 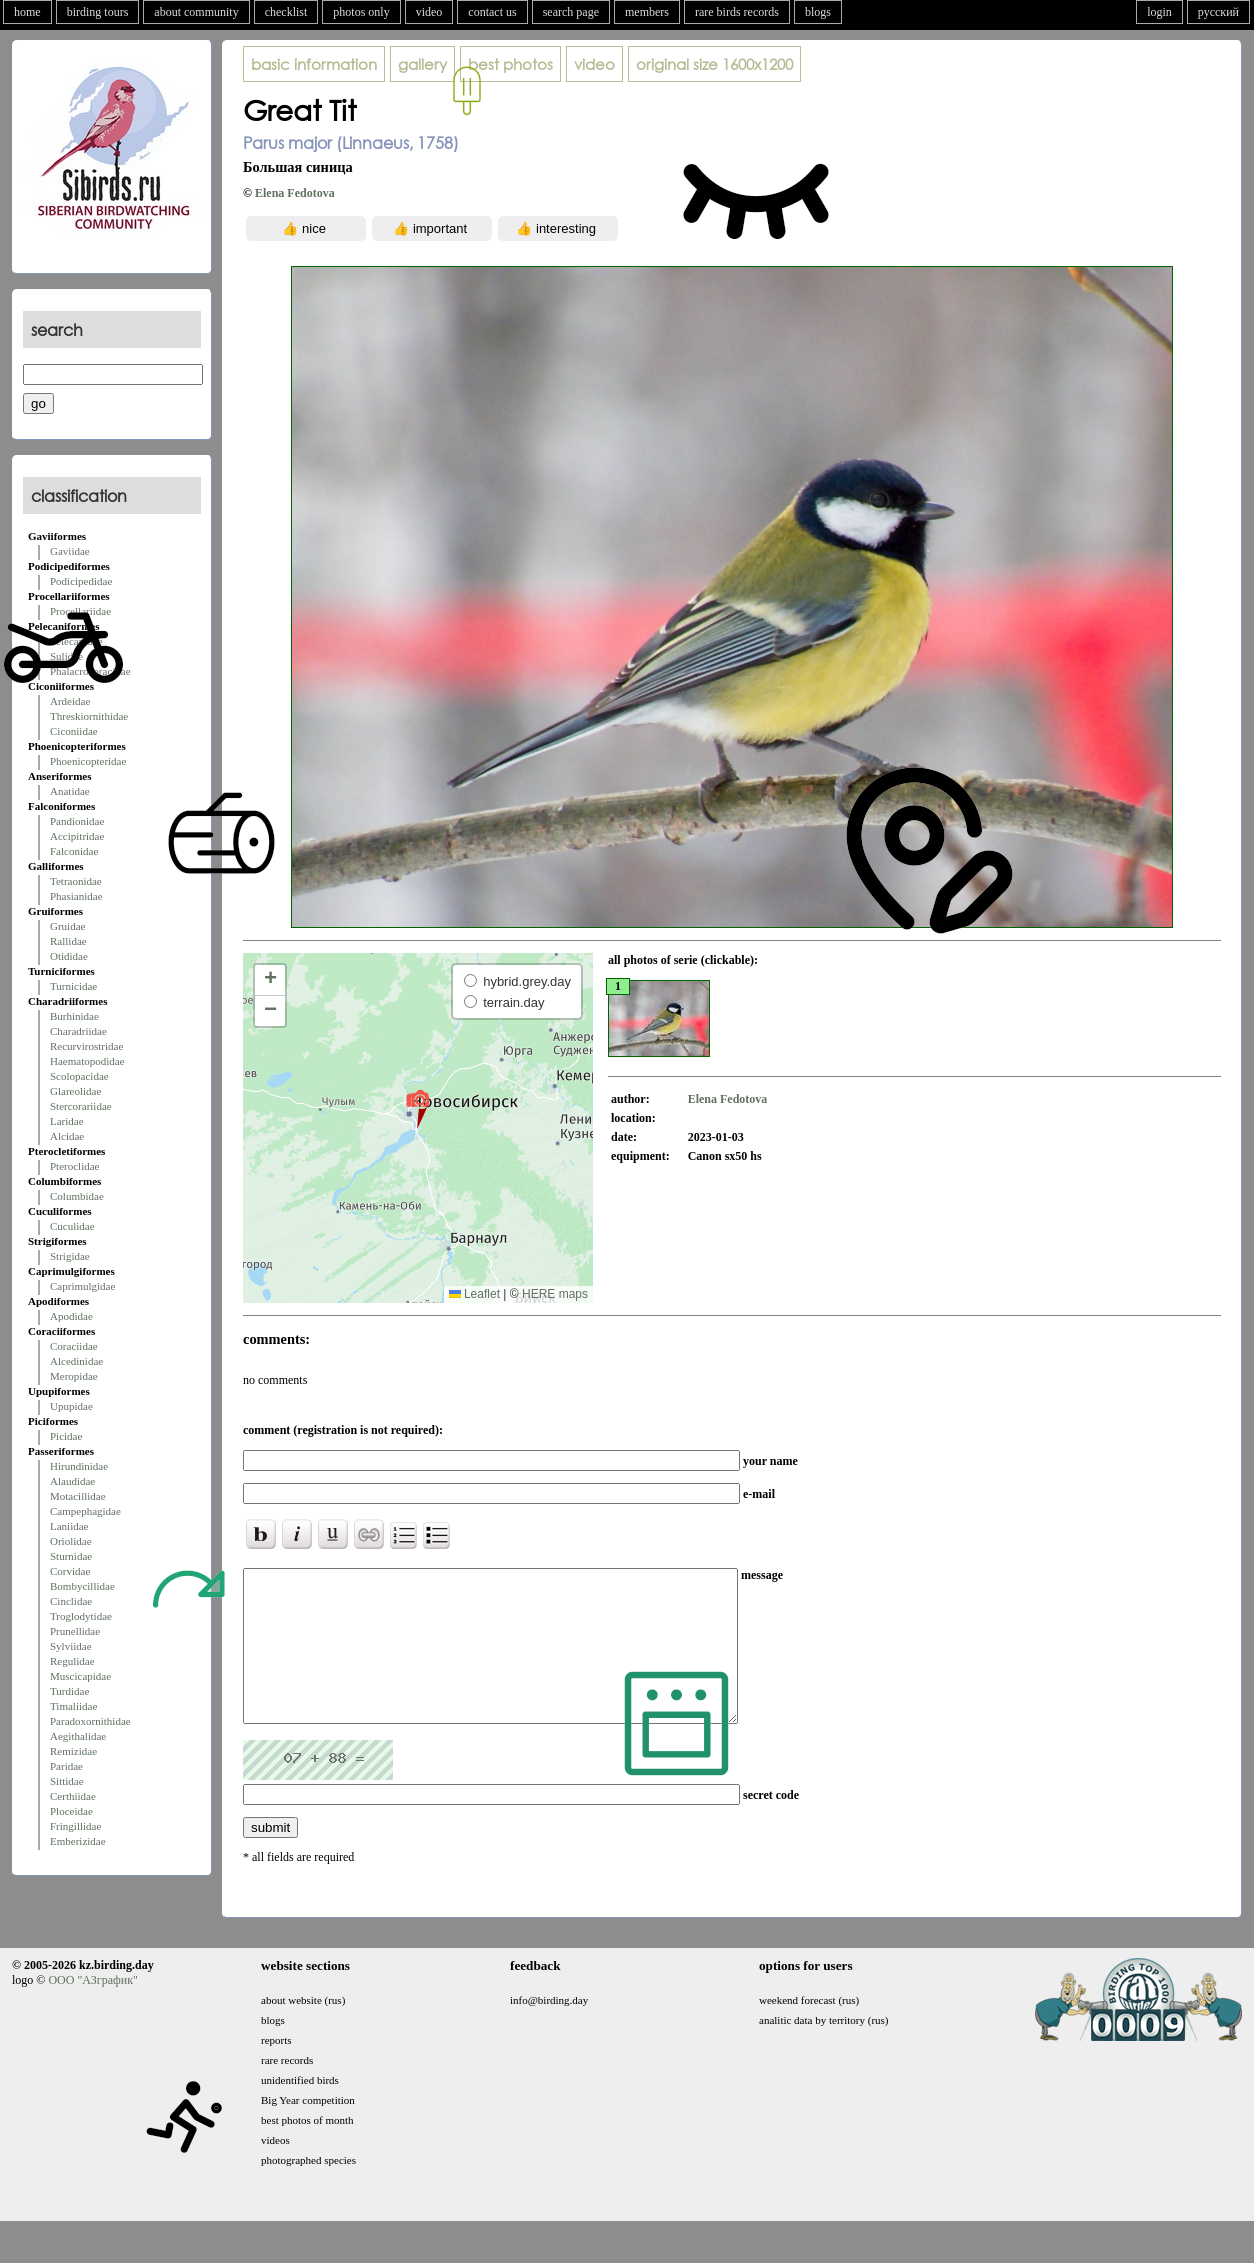 What do you see at coordinates (467, 90) in the screenshot?
I see `access summer or seasonal content` at bounding box center [467, 90].